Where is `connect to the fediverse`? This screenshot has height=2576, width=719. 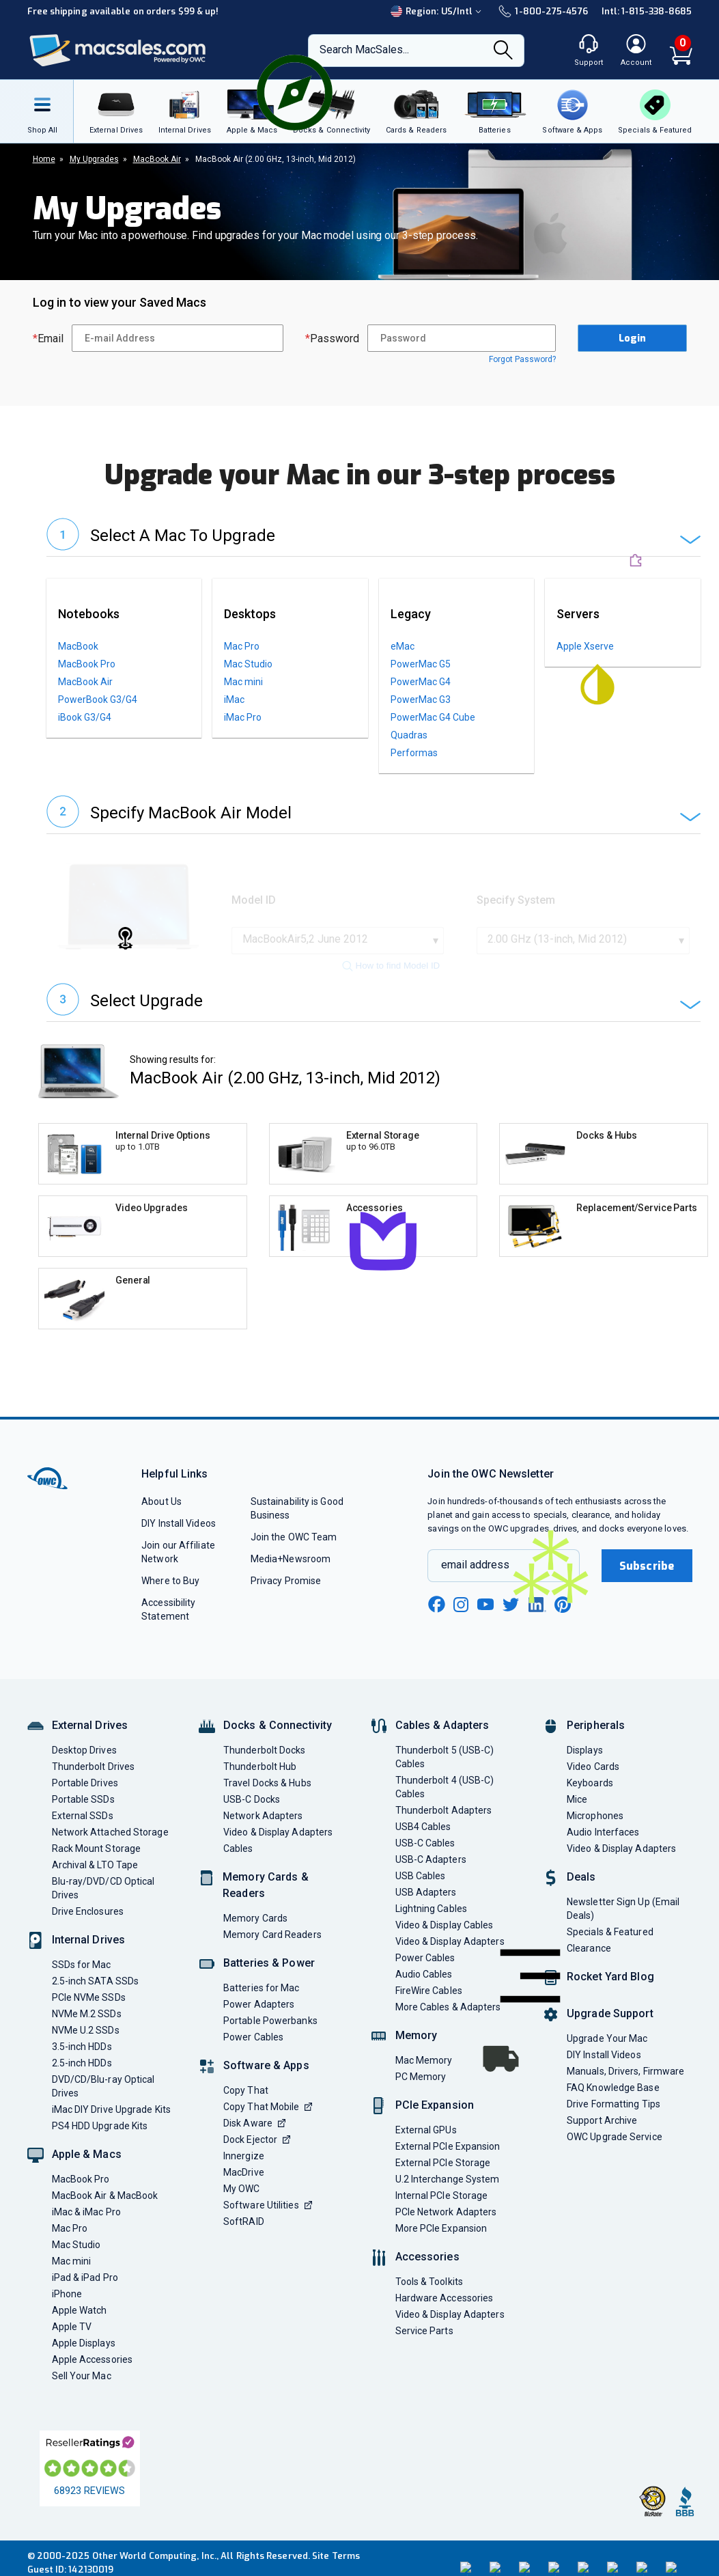 connect to the fediverse is located at coordinates (550, 1568).